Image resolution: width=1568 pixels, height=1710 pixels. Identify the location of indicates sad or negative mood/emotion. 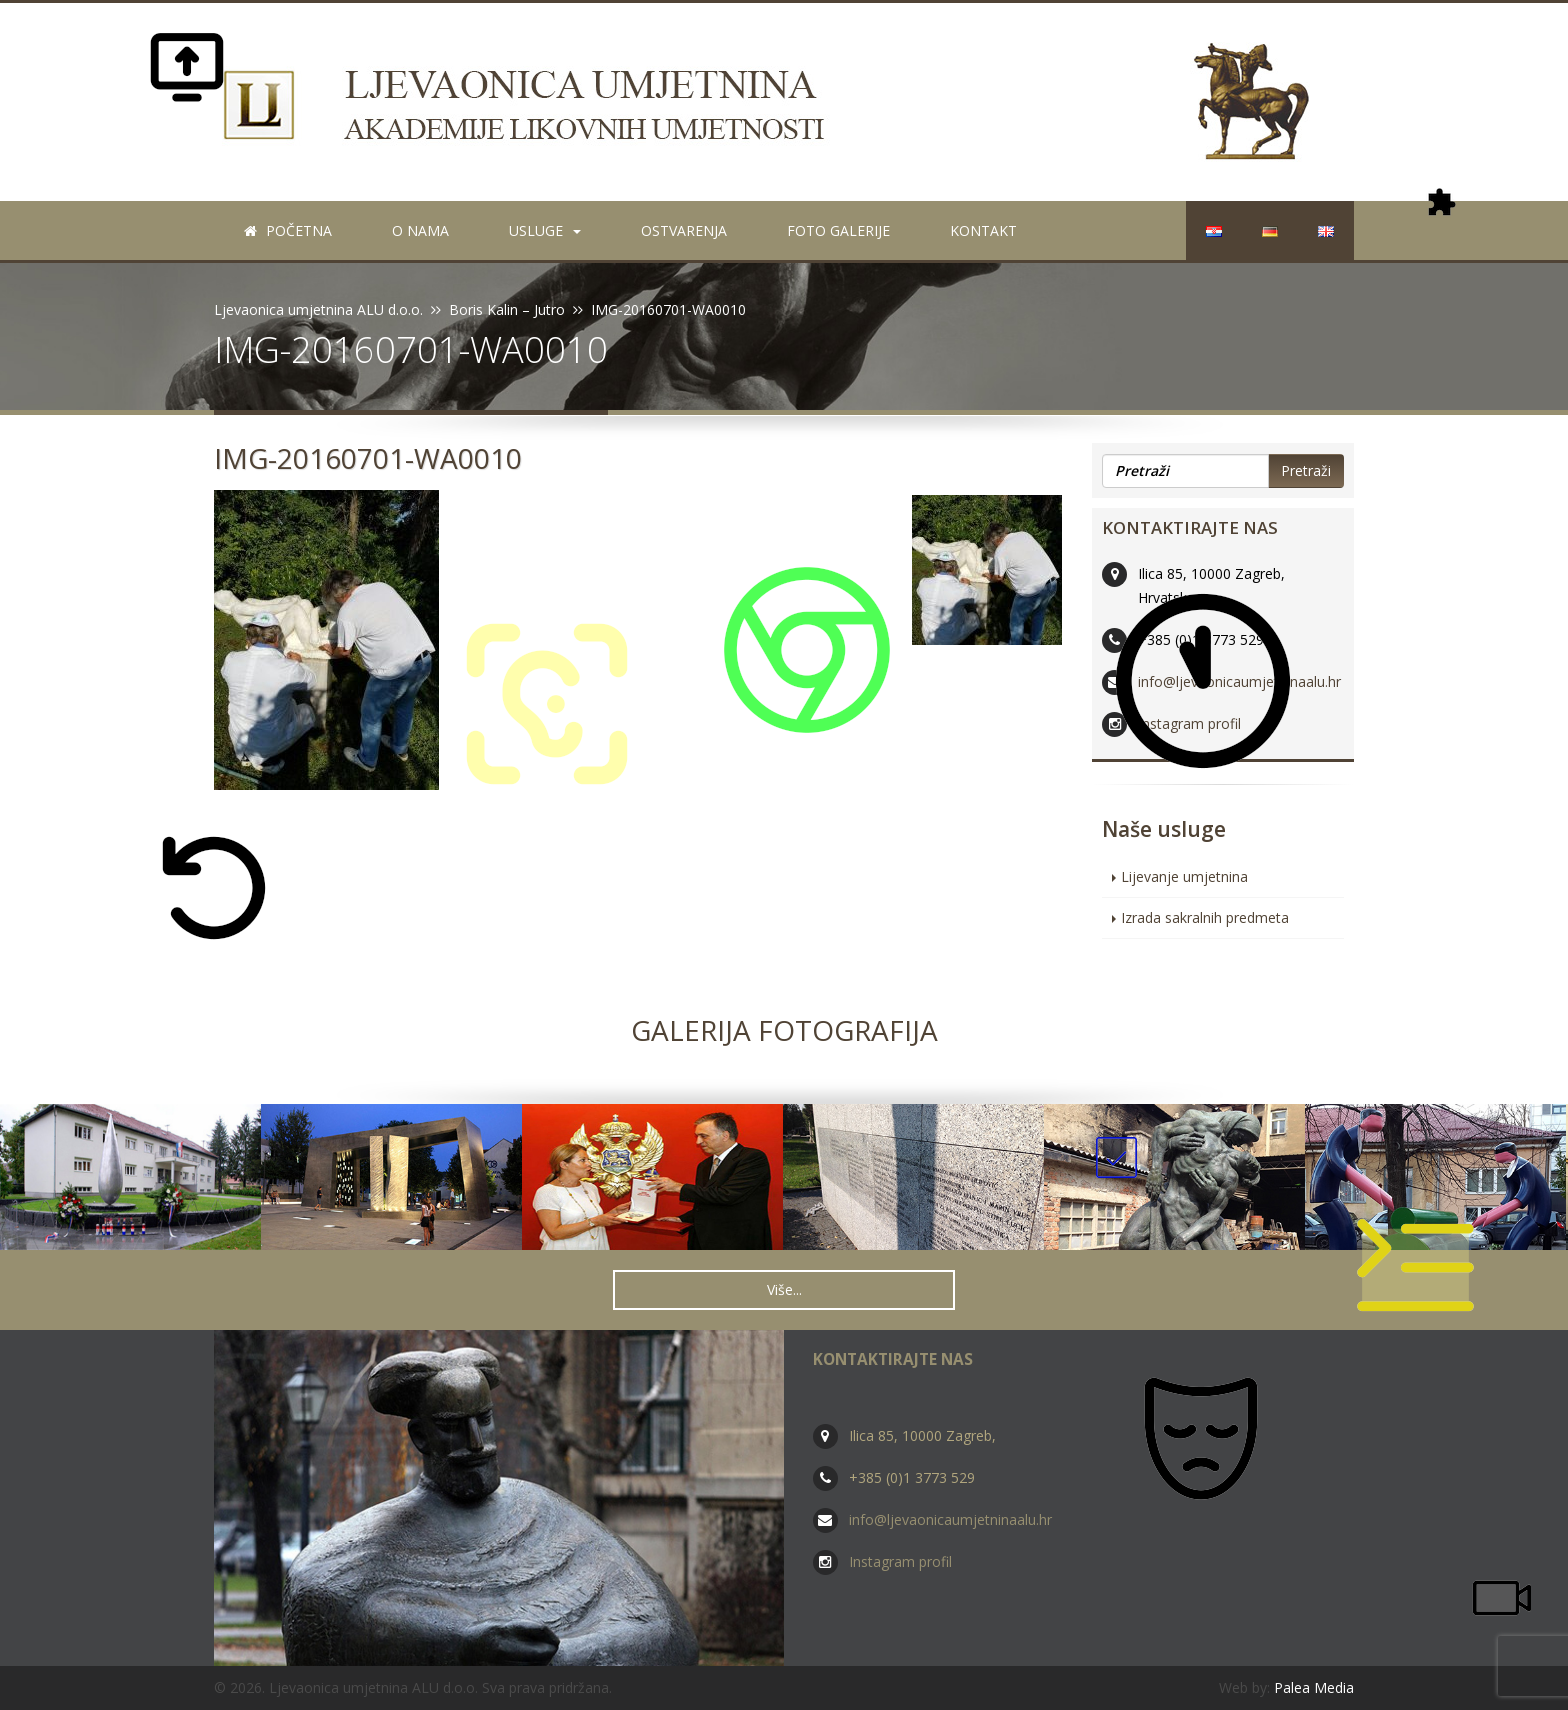
(1201, 1434).